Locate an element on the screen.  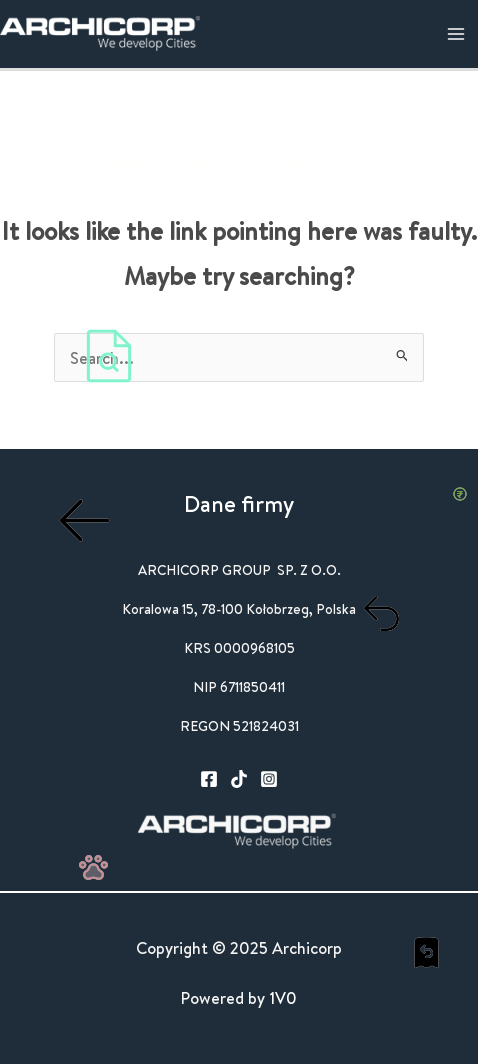
view price or amount in indian rupees is located at coordinates (460, 494).